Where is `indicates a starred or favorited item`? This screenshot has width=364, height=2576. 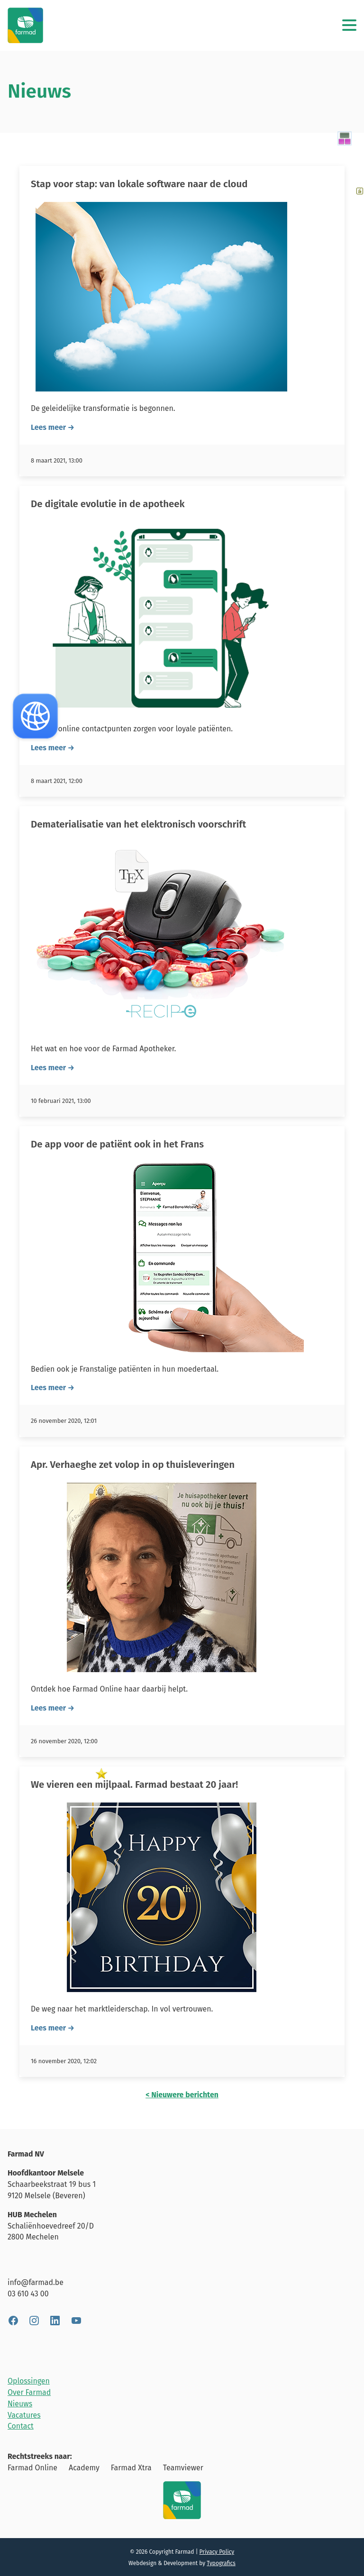
indicates a starred or favorited item is located at coordinates (101, 1774).